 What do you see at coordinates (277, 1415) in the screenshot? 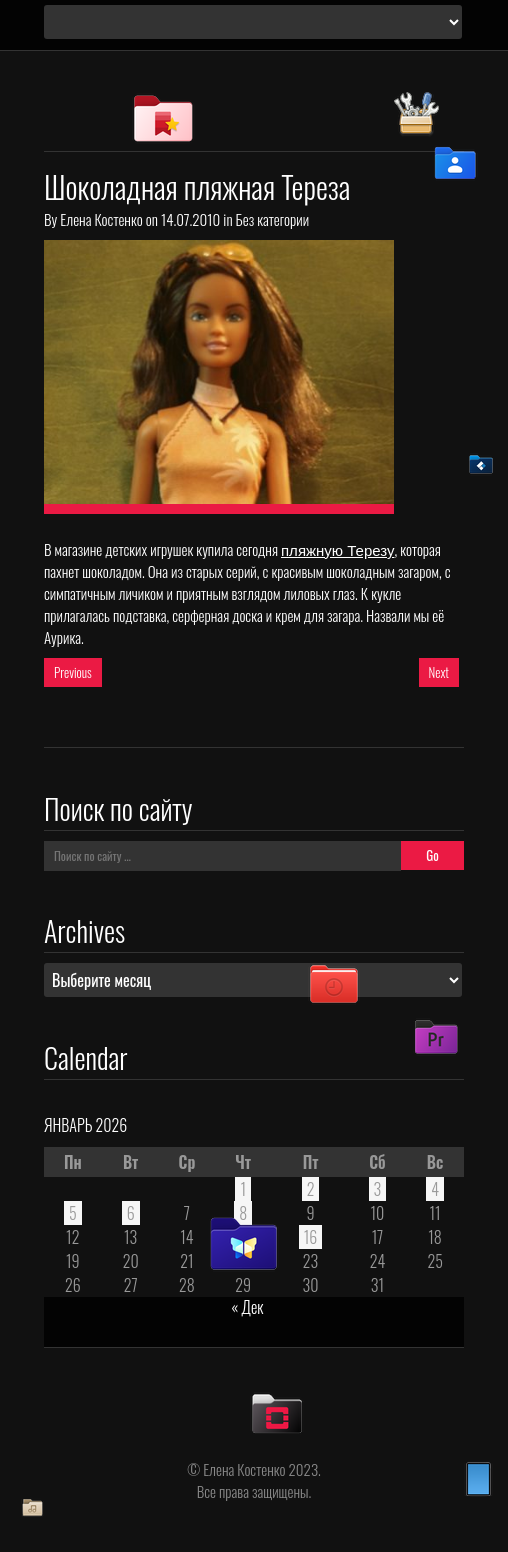
I see `open openstack project folder` at bounding box center [277, 1415].